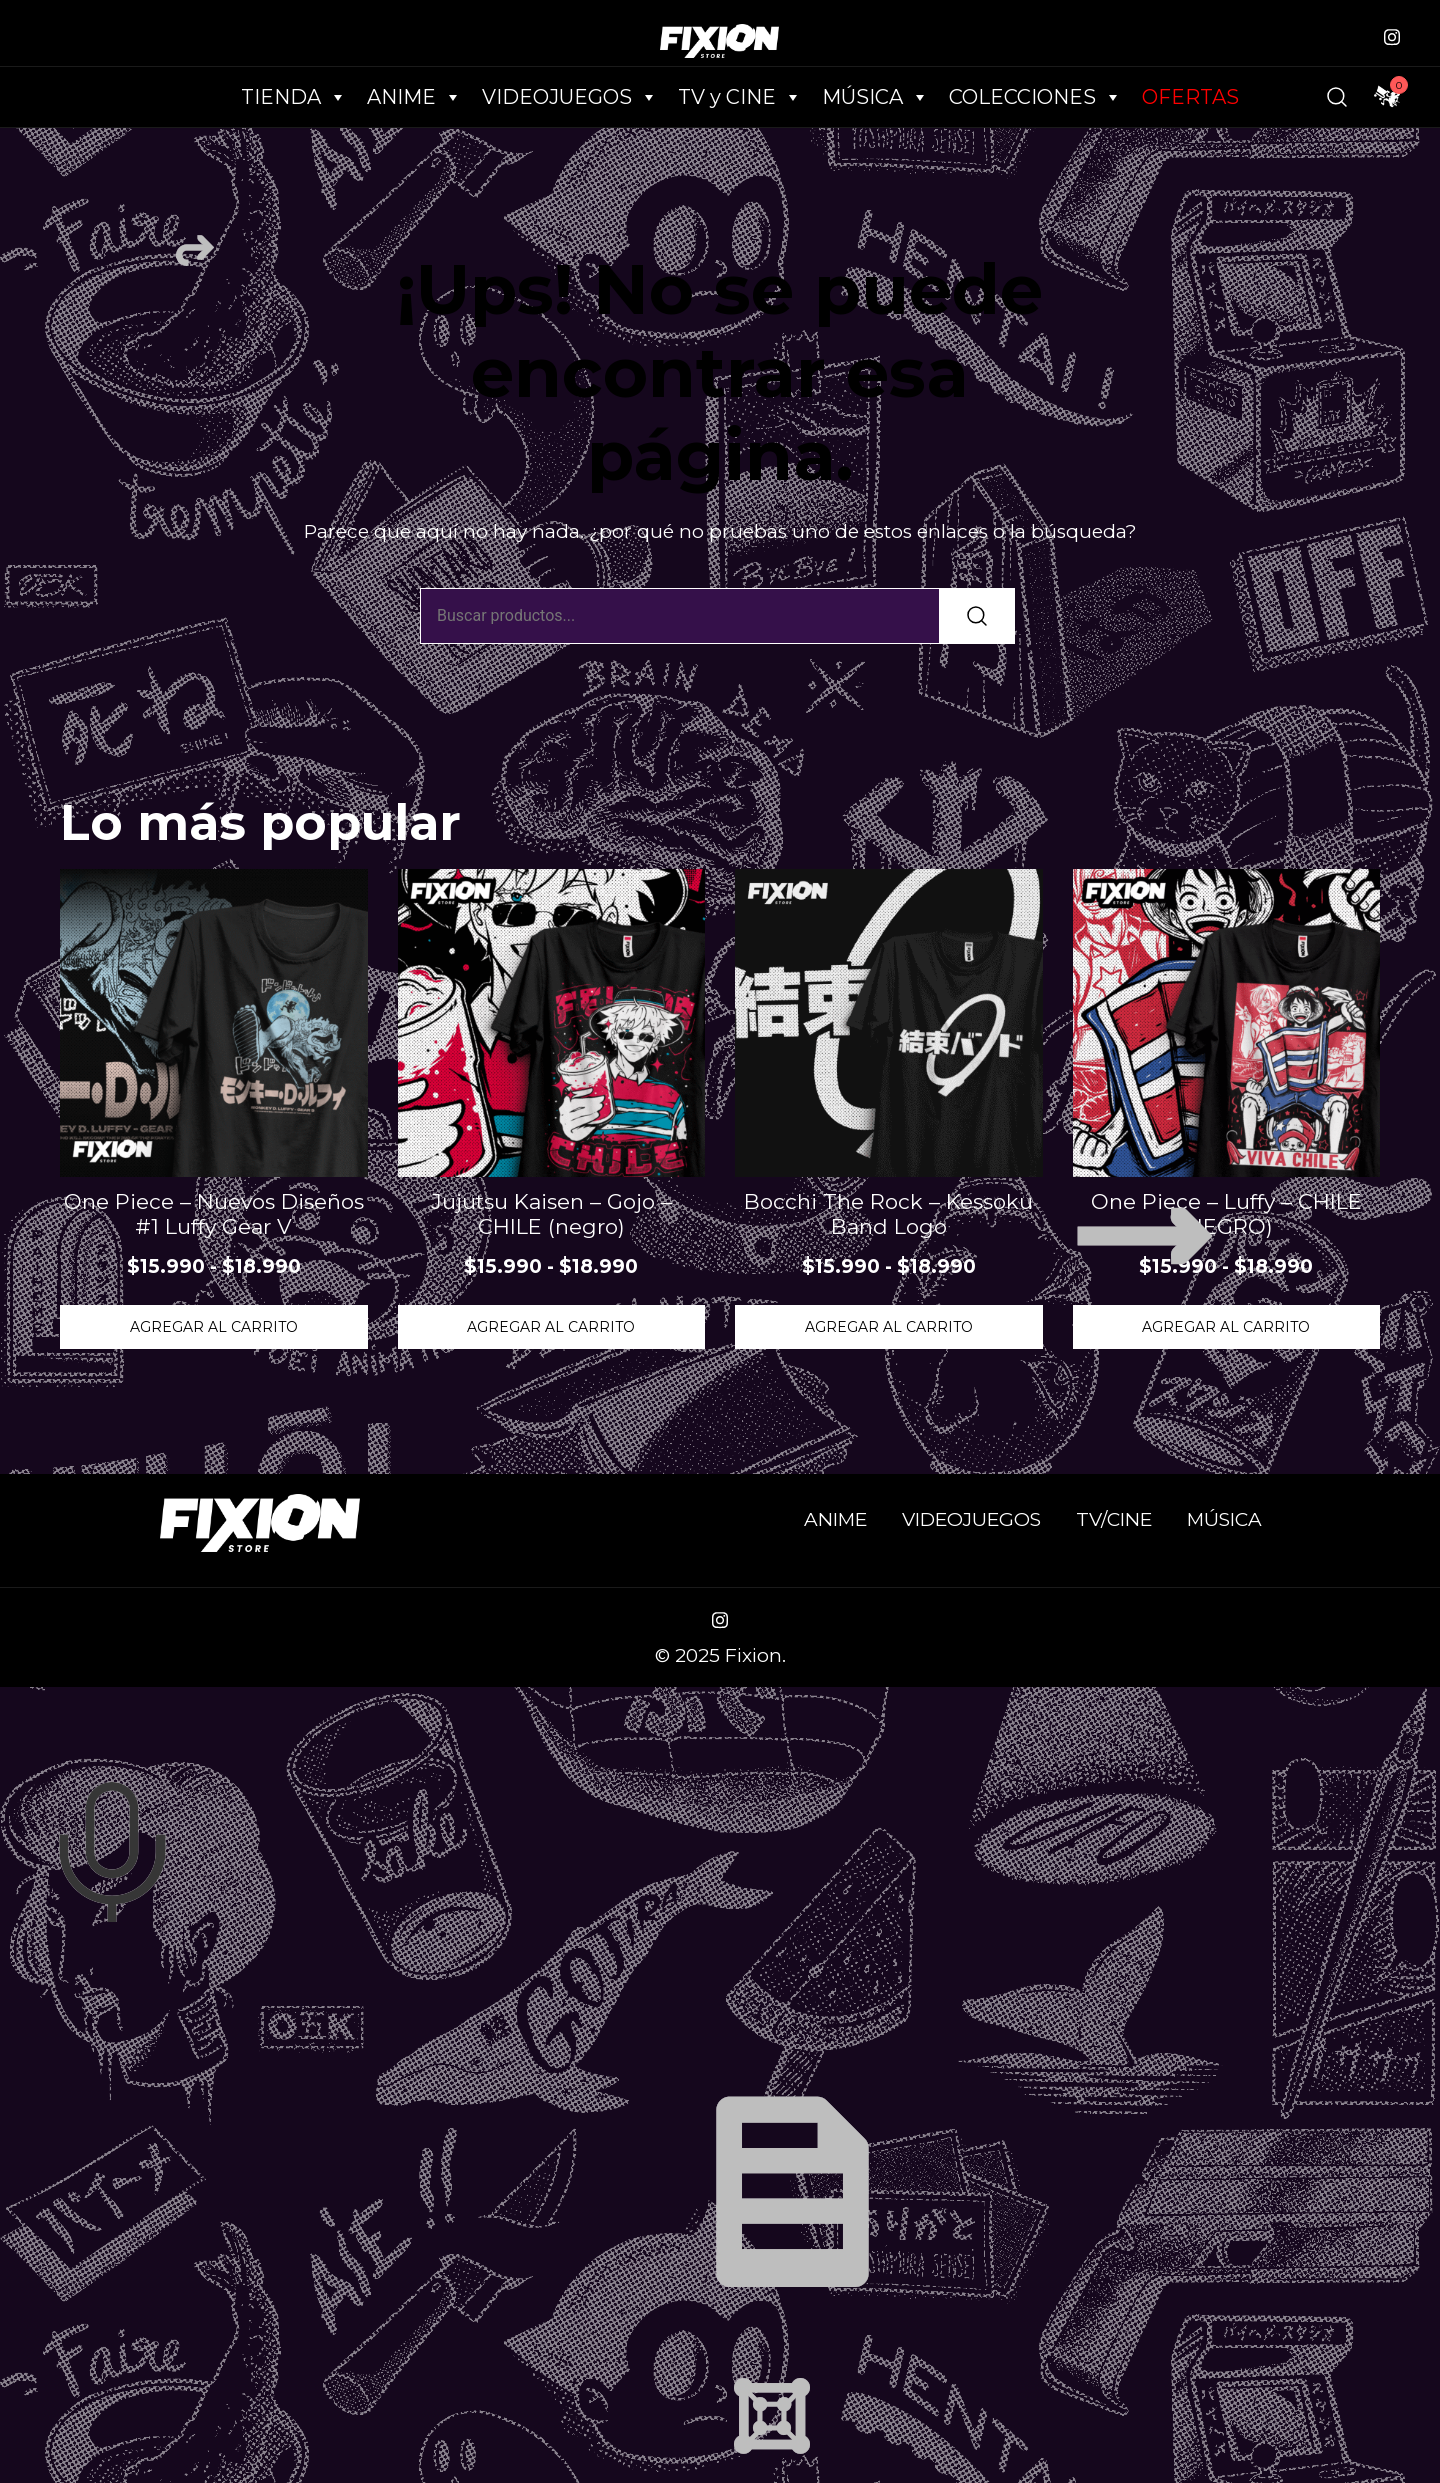  I want to click on play tracks in sequential order, so click(1143, 1236).